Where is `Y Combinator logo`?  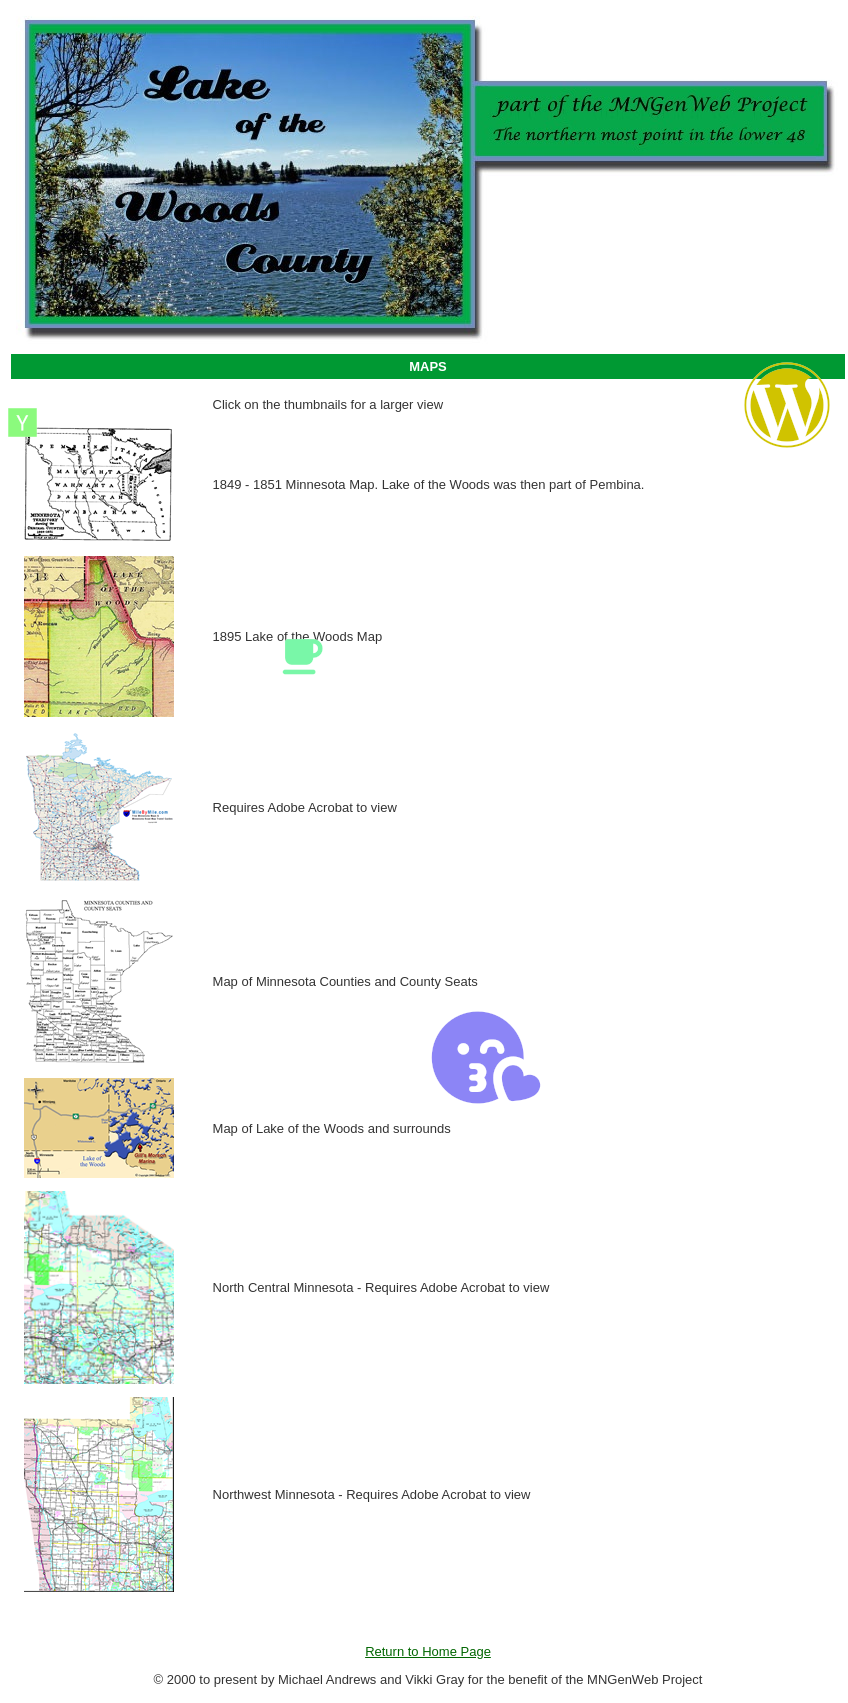
Y Combinator logo is located at coordinates (22, 422).